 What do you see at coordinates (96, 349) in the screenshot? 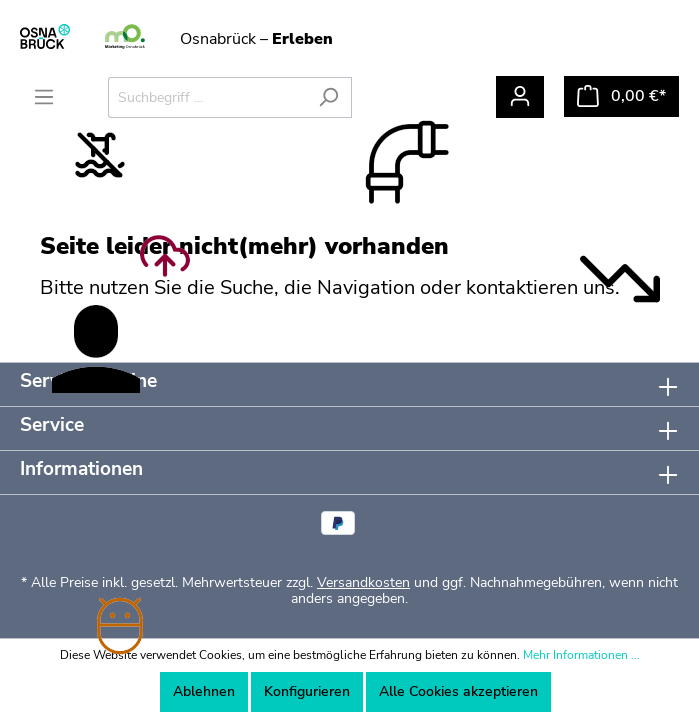
I see `view your profile` at bounding box center [96, 349].